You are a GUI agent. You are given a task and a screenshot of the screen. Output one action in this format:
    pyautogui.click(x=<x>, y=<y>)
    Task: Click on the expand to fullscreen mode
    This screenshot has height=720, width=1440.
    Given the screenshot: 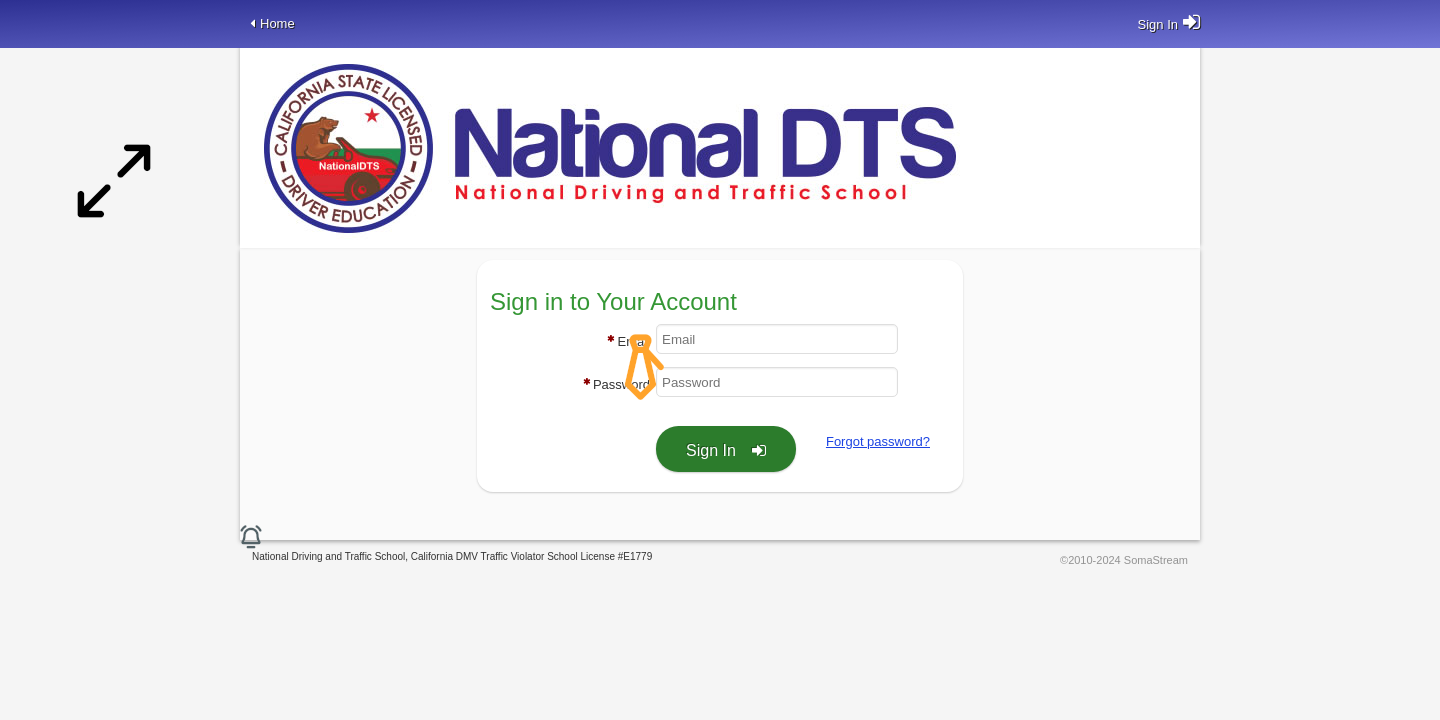 What is the action you would take?
    pyautogui.click(x=114, y=181)
    